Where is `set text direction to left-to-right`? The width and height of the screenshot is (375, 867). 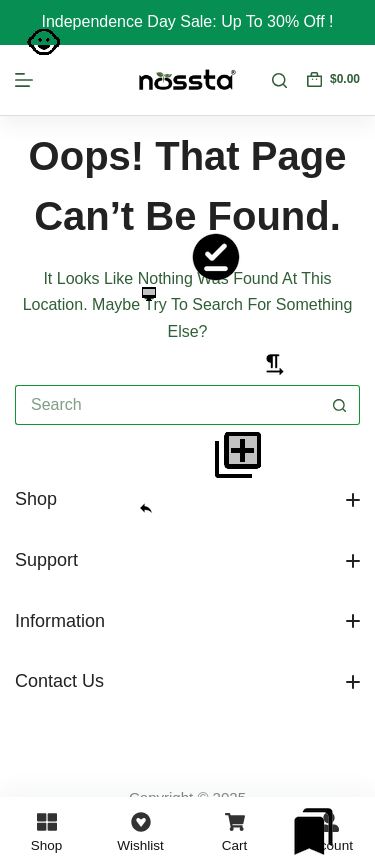
set text direction to left-to-right is located at coordinates (274, 365).